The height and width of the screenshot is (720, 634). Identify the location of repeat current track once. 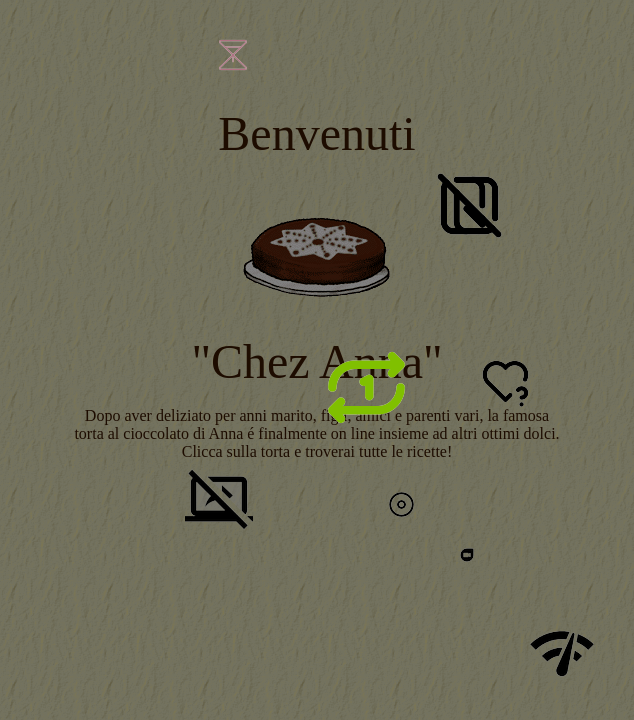
(366, 387).